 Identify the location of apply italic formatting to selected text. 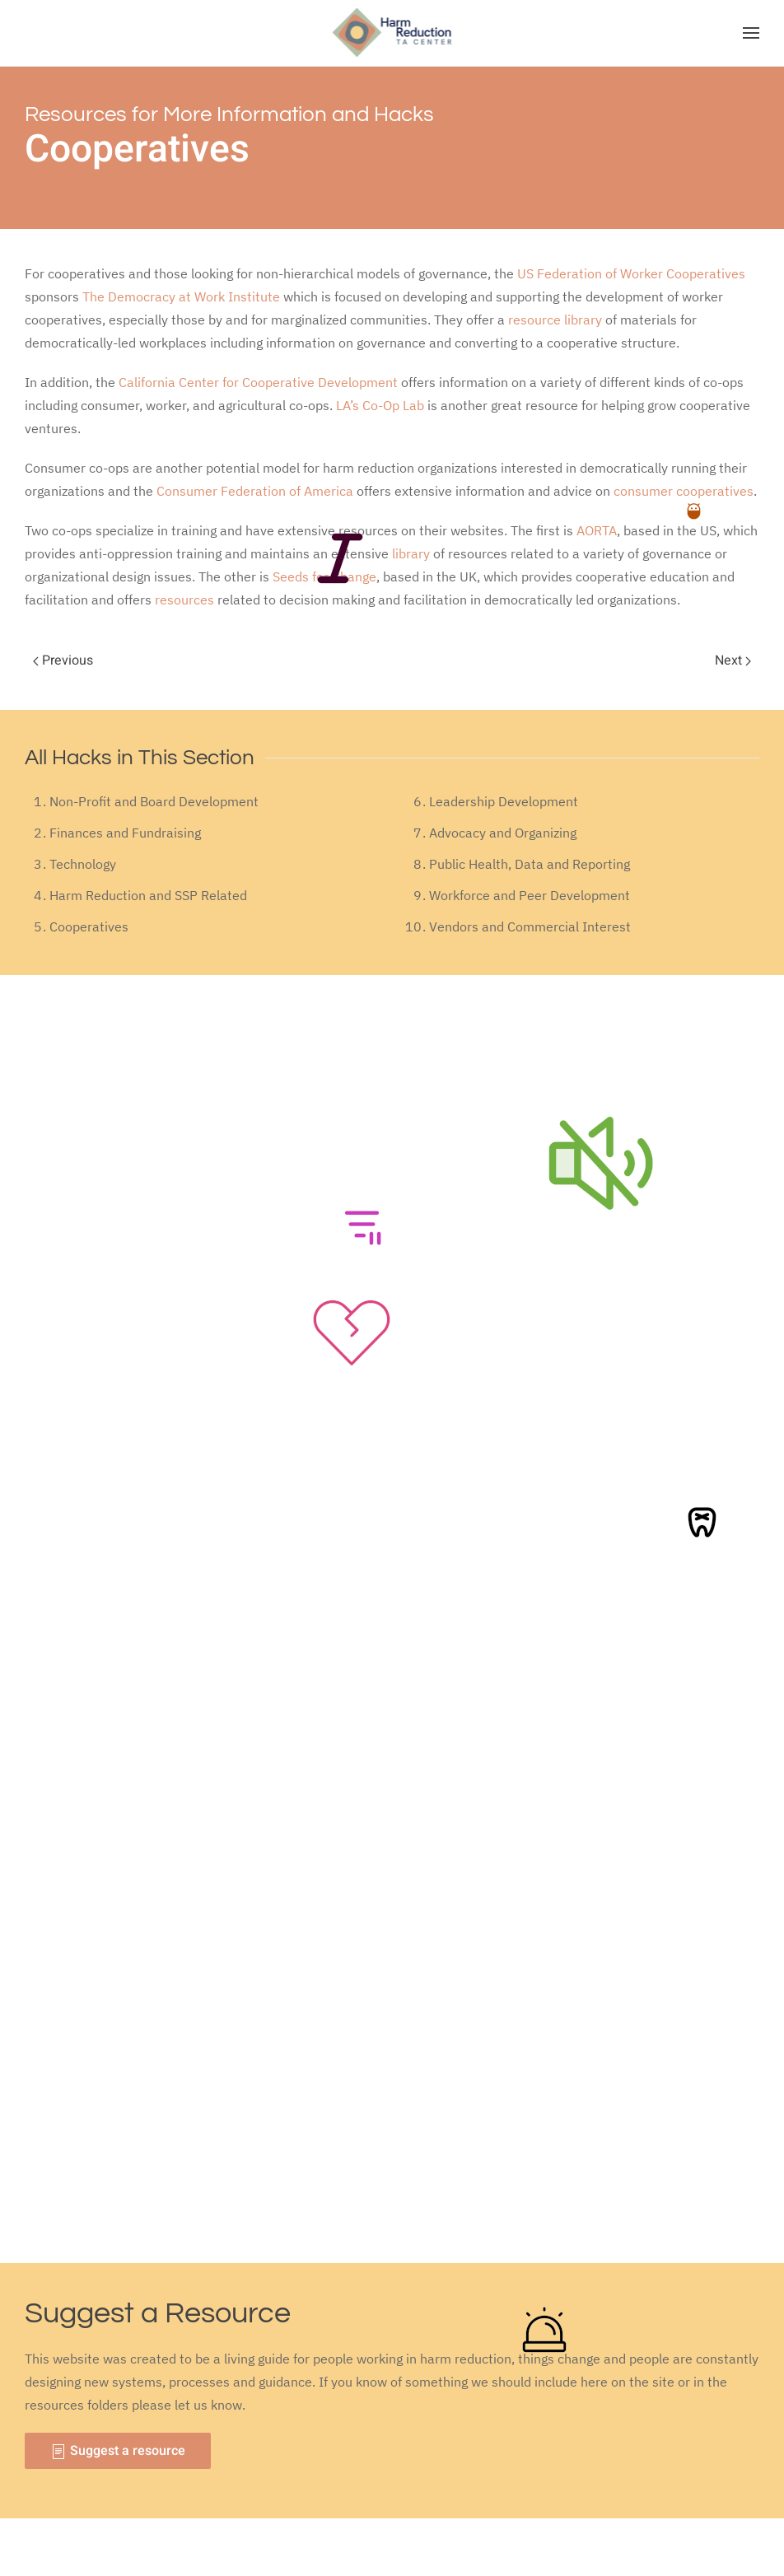
(340, 558).